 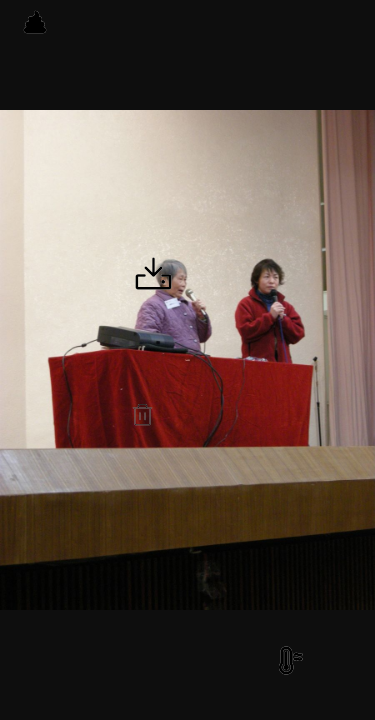 I want to click on delete this item, so click(x=142, y=415).